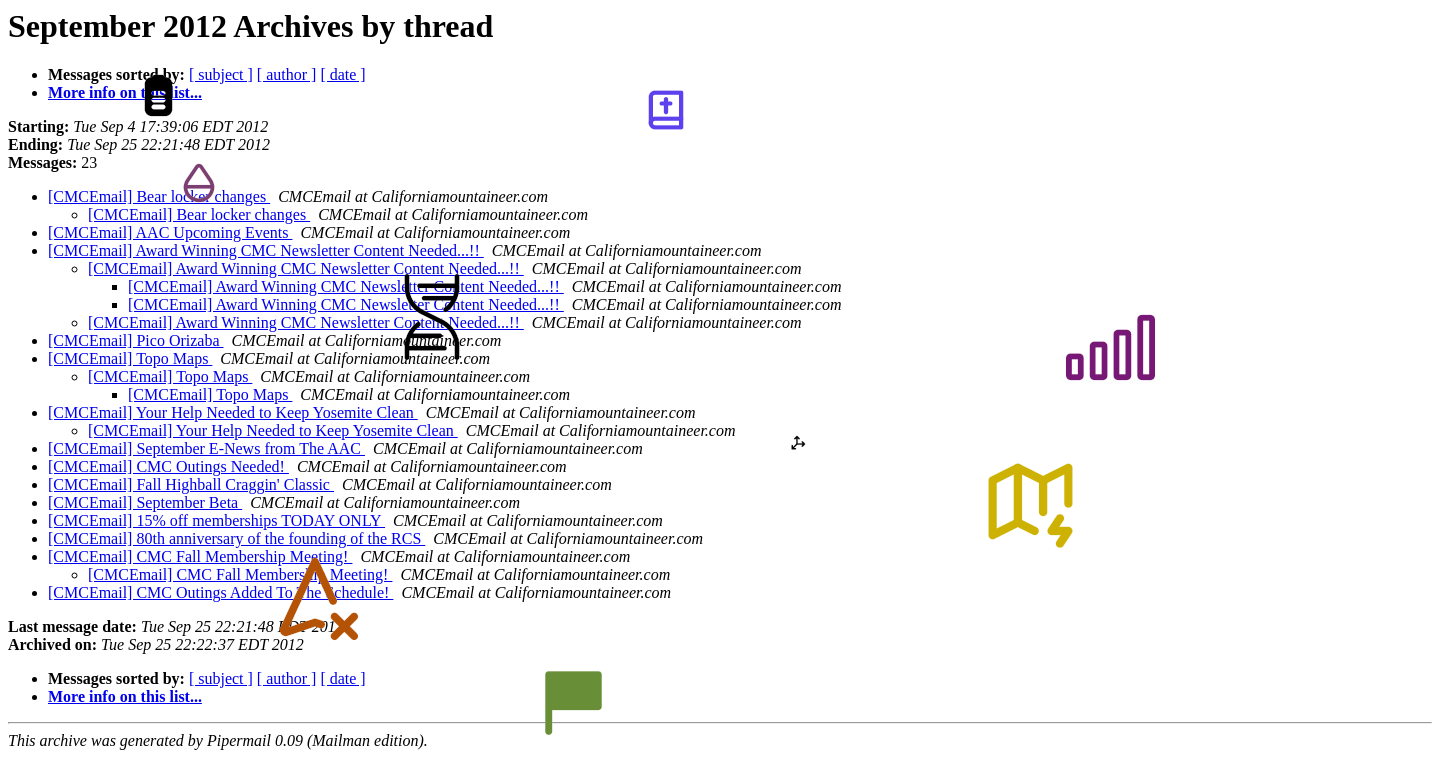  What do you see at coordinates (797, 443) in the screenshot?
I see `access 3D vector or axis controls` at bounding box center [797, 443].